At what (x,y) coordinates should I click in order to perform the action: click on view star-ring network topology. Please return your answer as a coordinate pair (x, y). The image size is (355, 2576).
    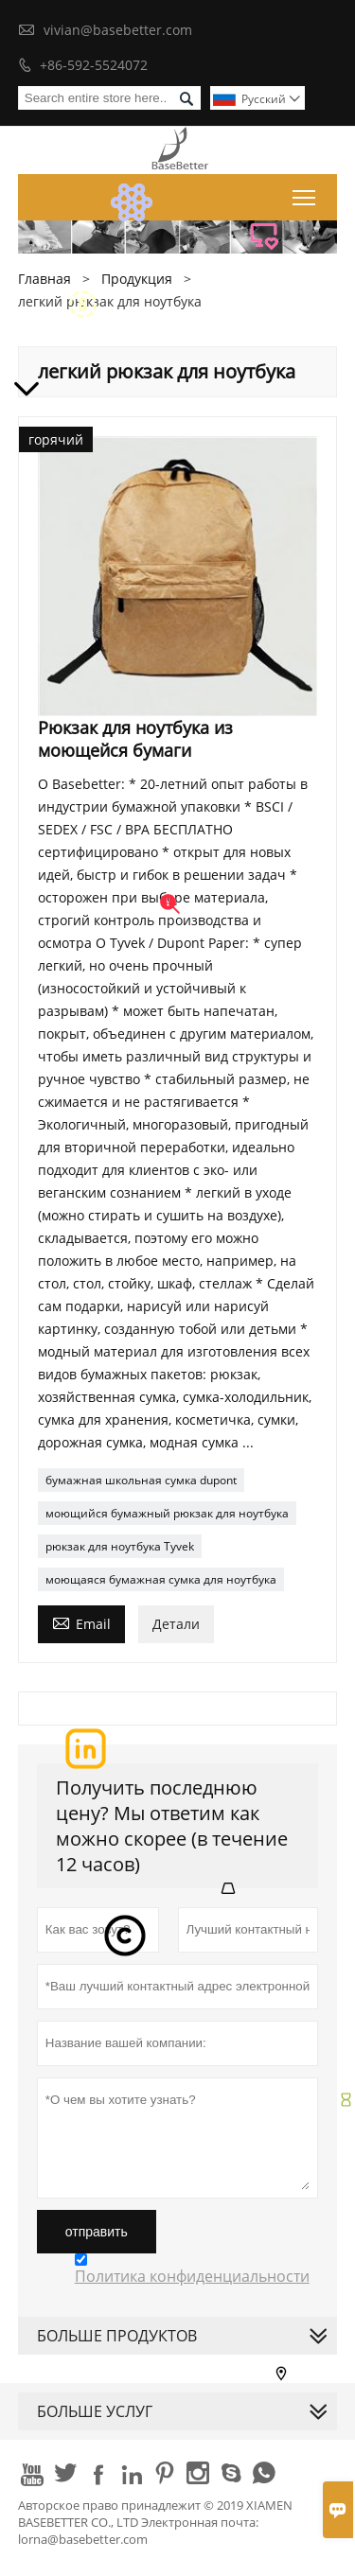
    Looking at the image, I should click on (132, 202).